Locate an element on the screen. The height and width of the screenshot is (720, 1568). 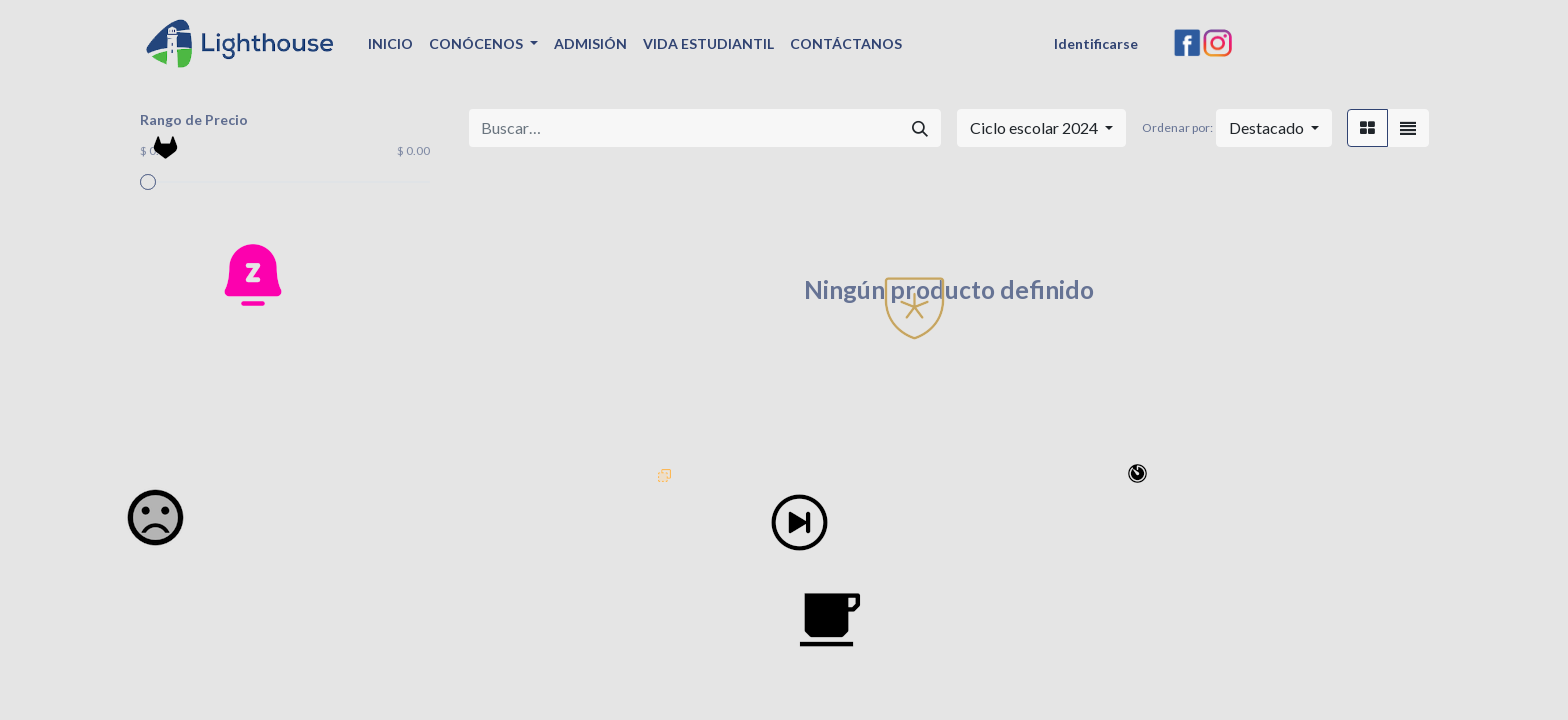
view security rating or trust status is located at coordinates (914, 304).